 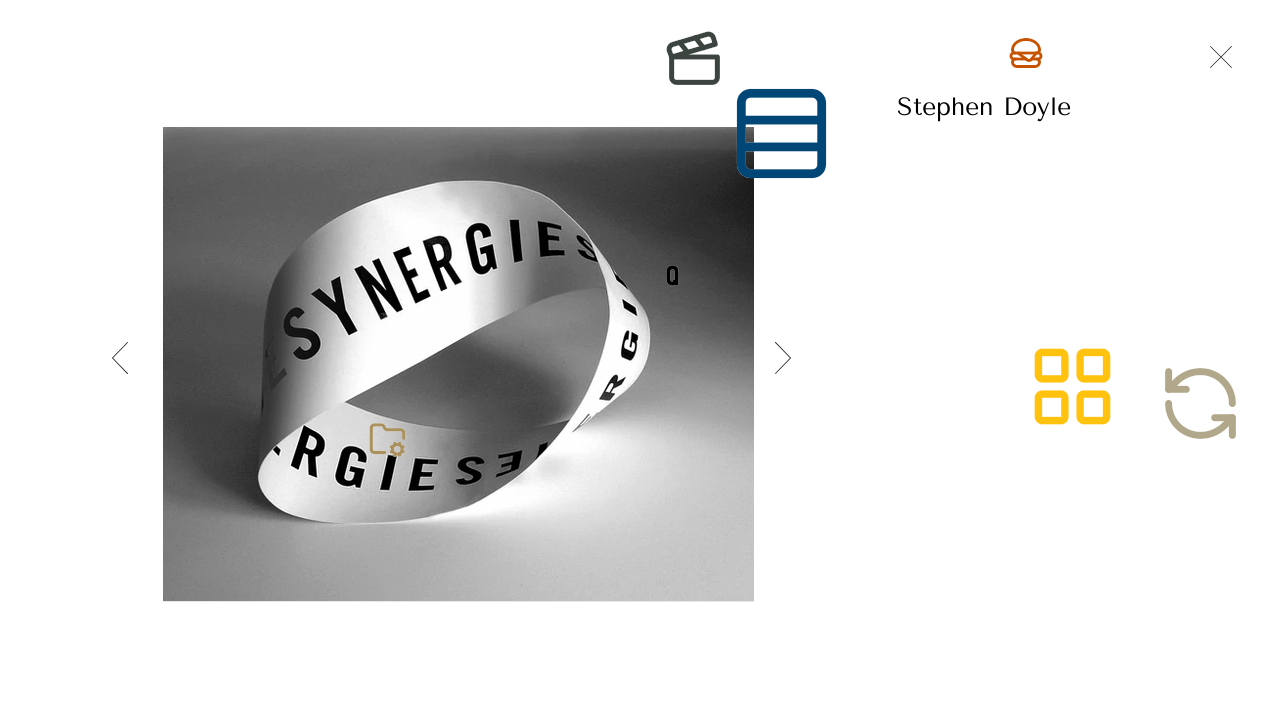 What do you see at coordinates (1072, 386) in the screenshot?
I see `switch to grid view` at bounding box center [1072, 386].